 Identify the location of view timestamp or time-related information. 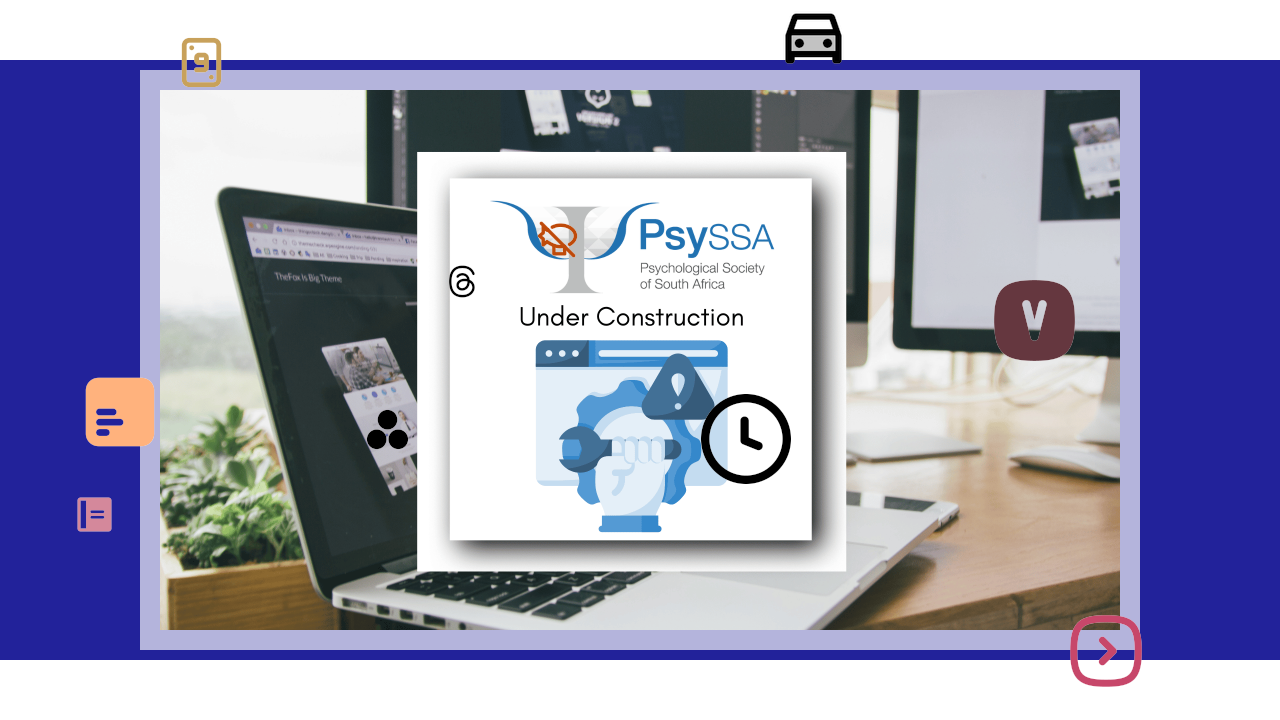
(746, 439).